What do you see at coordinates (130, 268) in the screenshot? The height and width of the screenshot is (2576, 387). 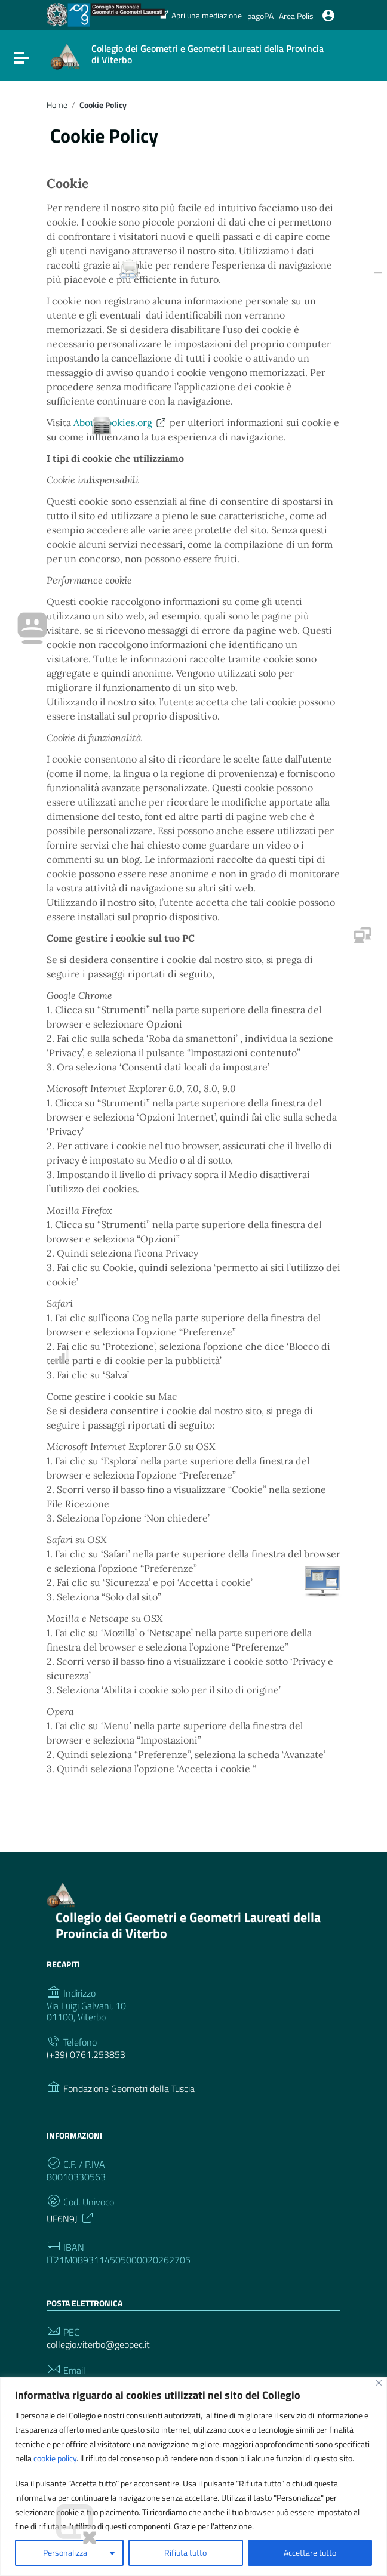 I see `mark email as read` at bounding box center [130, 268].